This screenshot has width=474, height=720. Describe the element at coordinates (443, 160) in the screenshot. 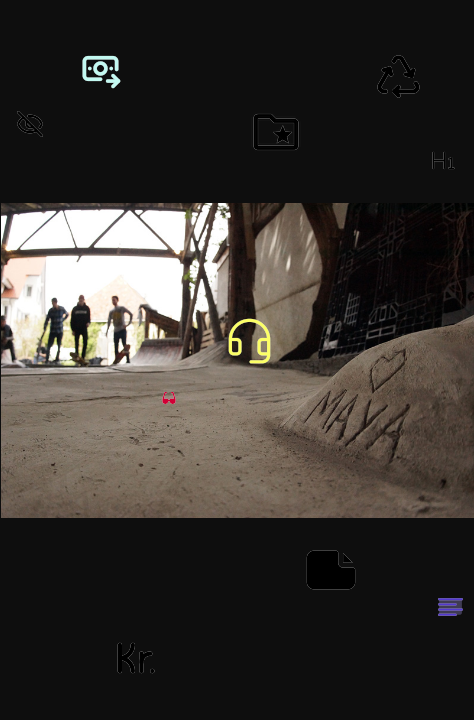

I see `format text as heading level 1` at that location.